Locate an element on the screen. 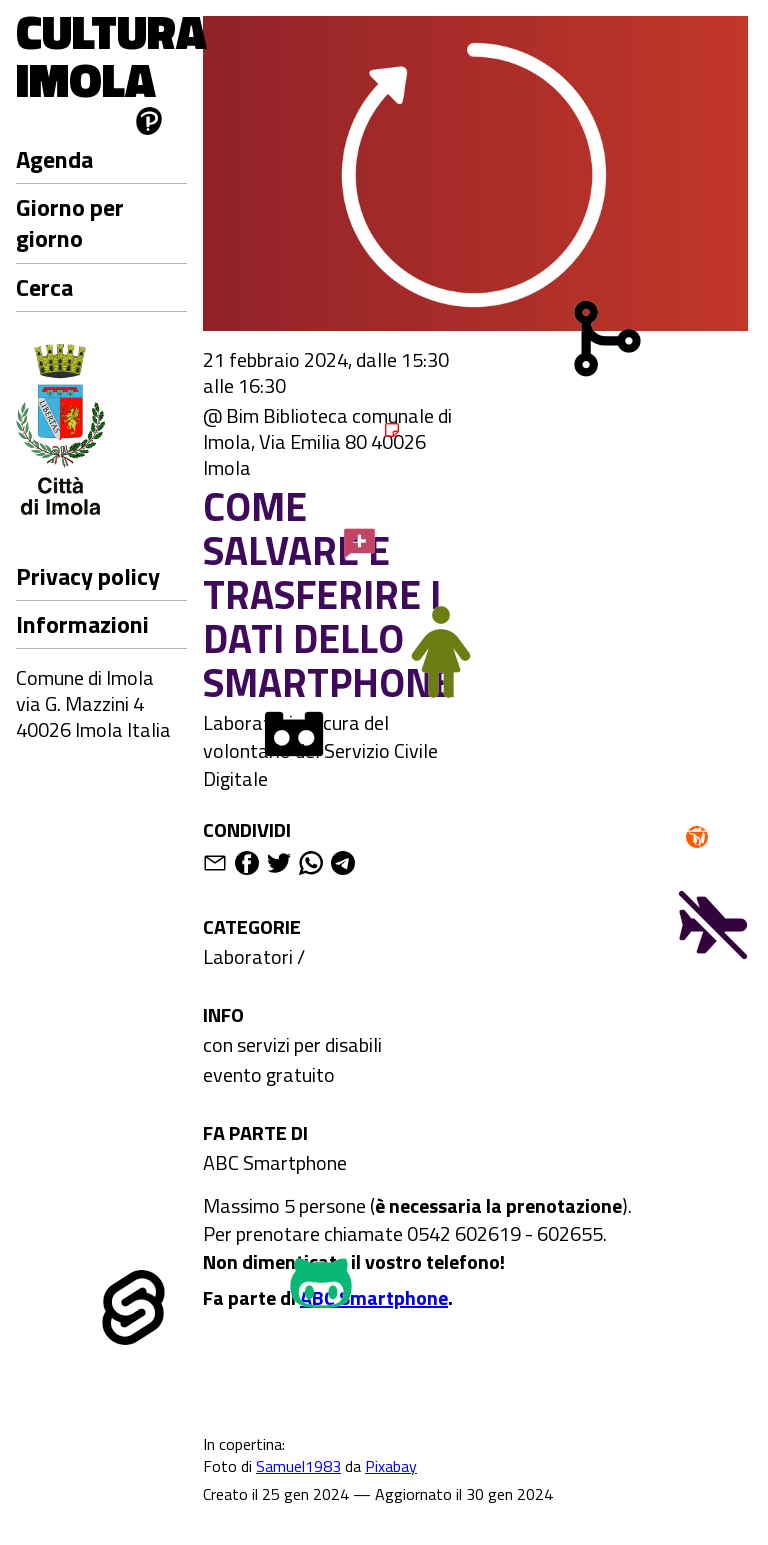  simplybuilt brand logo is located at coordinates (294, 734).